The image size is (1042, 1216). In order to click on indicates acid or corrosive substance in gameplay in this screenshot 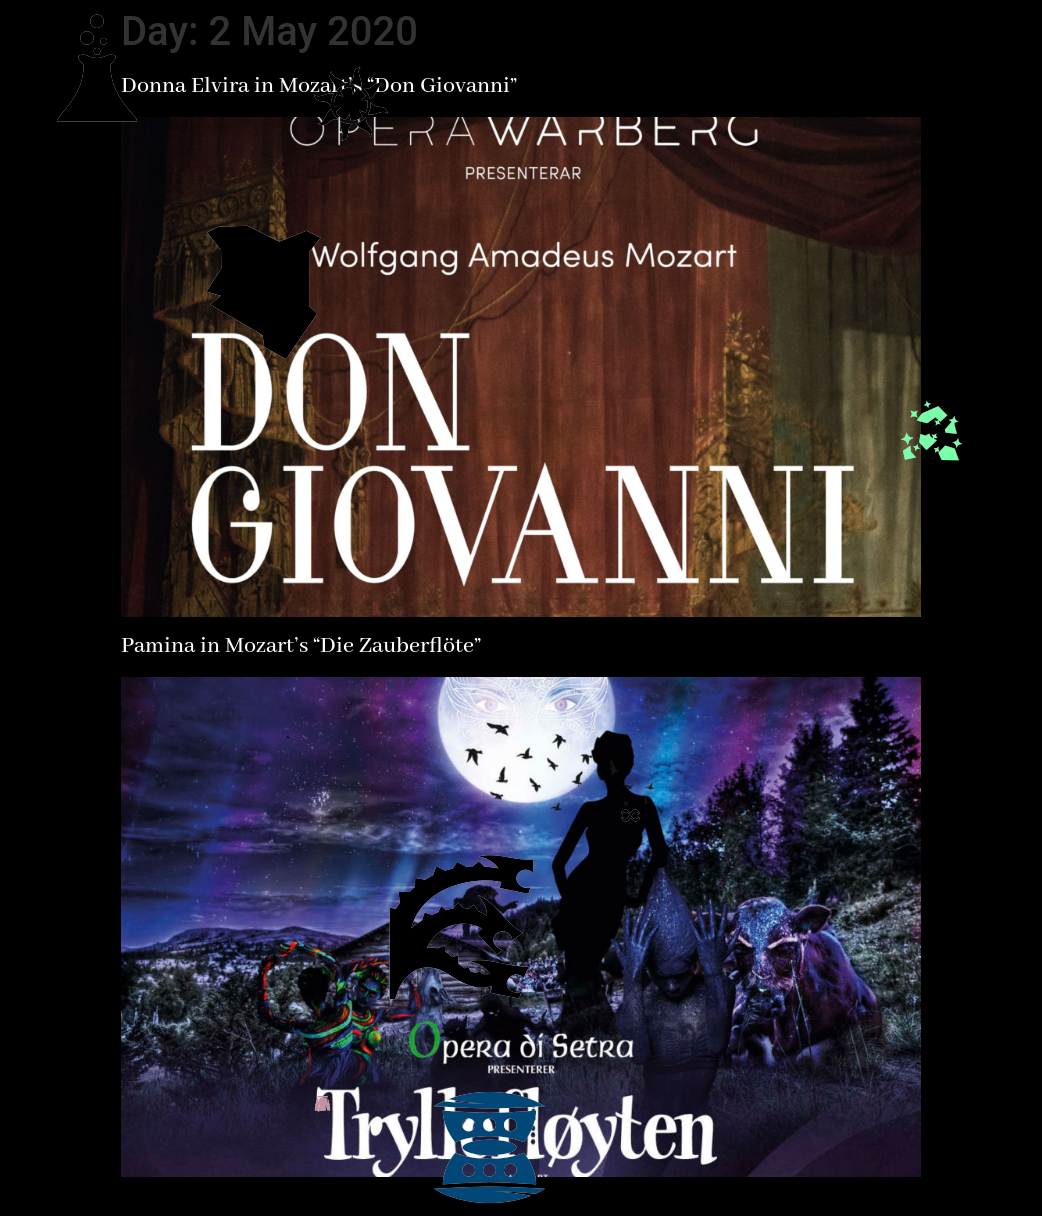, I will do `click(97, 68)`.